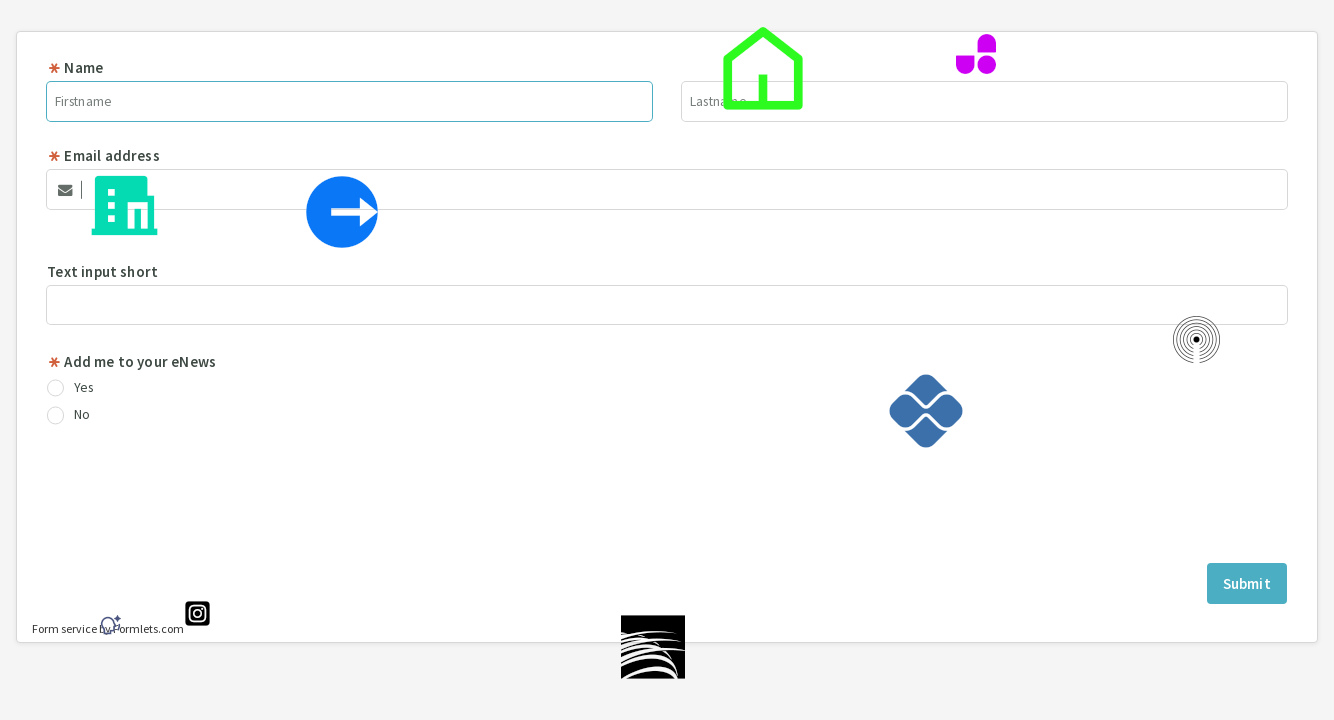 The height and width of the screenshot is (720, 1334). What do you see at coordinates (653, 647) in the screenshot?
I see `open the Copa Airlines app` at bounding box center [653, 647].